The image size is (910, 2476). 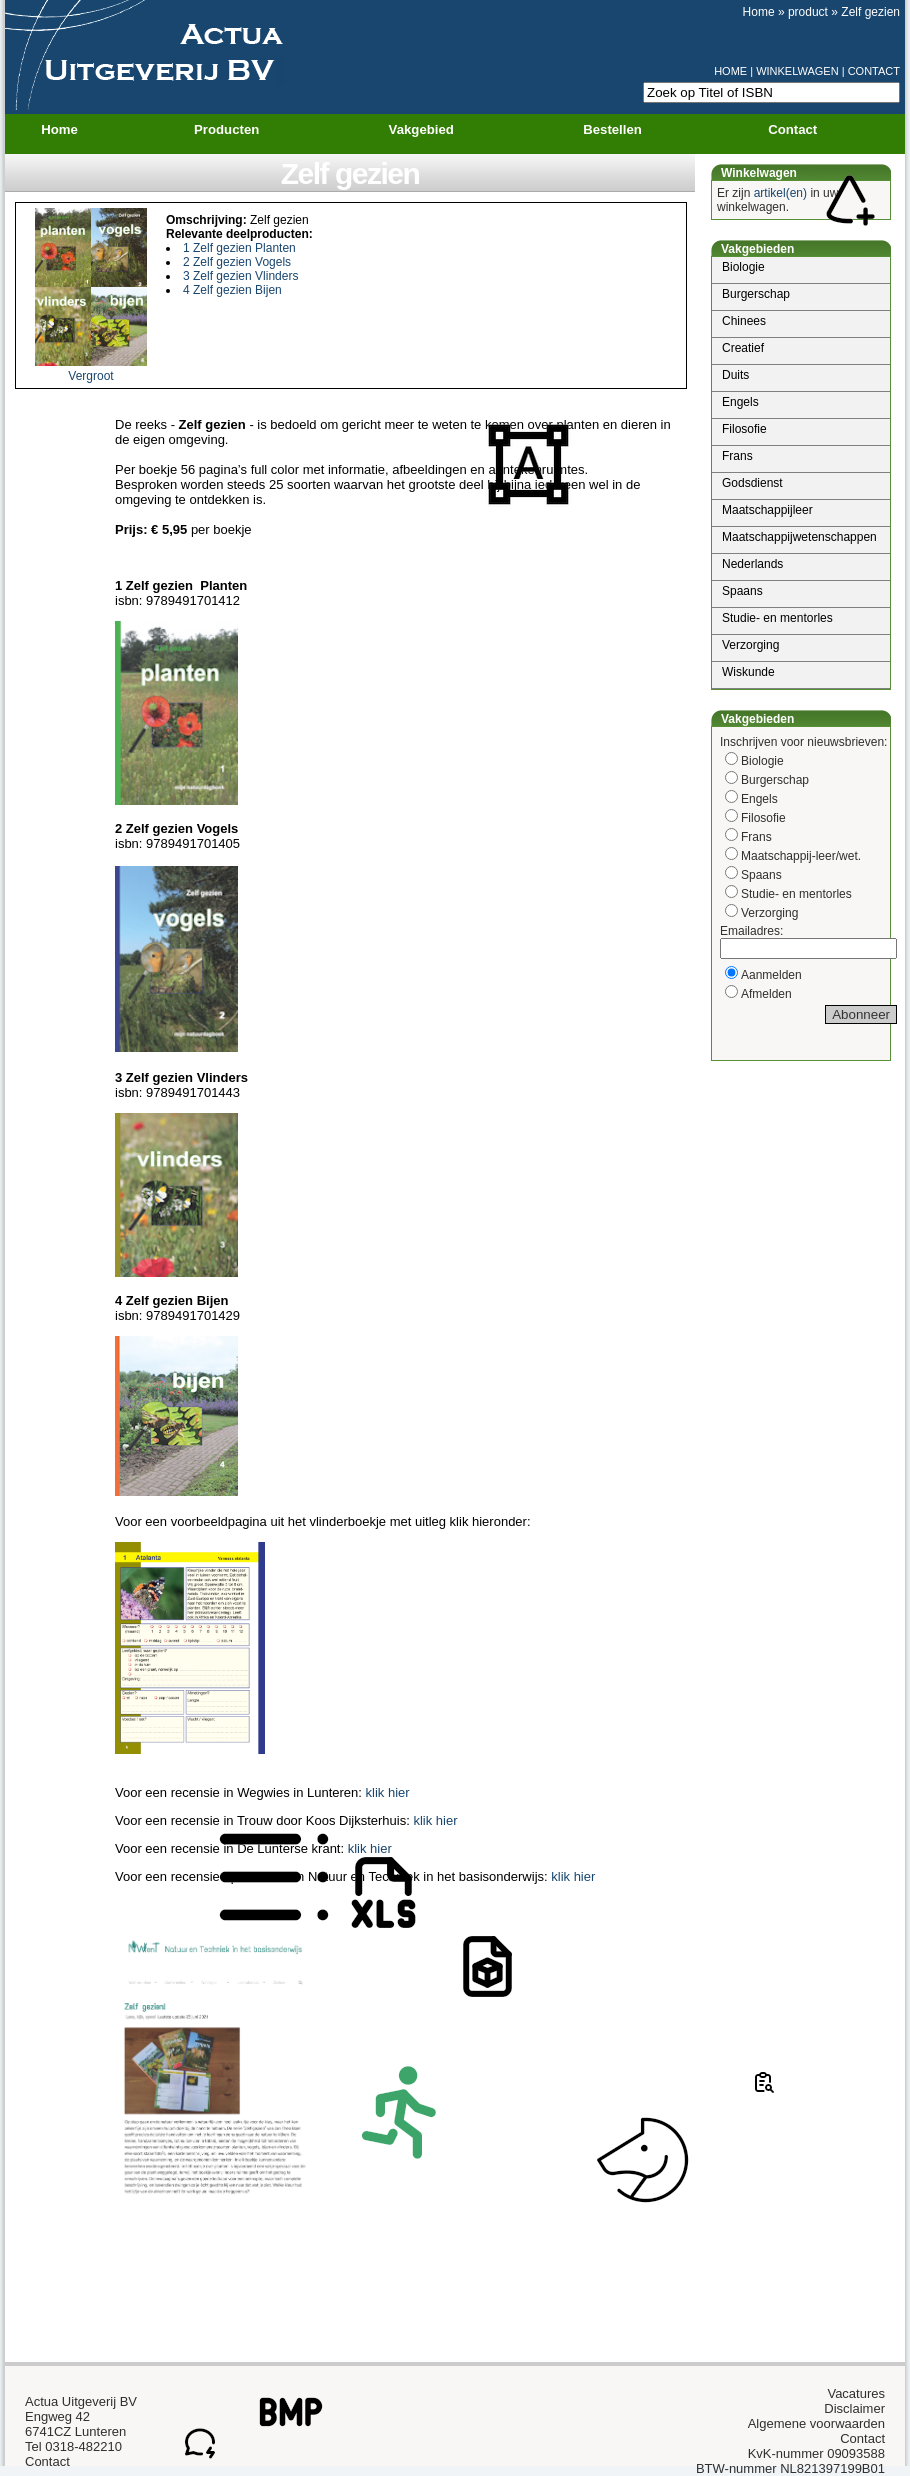 I want to click on view table of contents, so click(x=274, y=1877).